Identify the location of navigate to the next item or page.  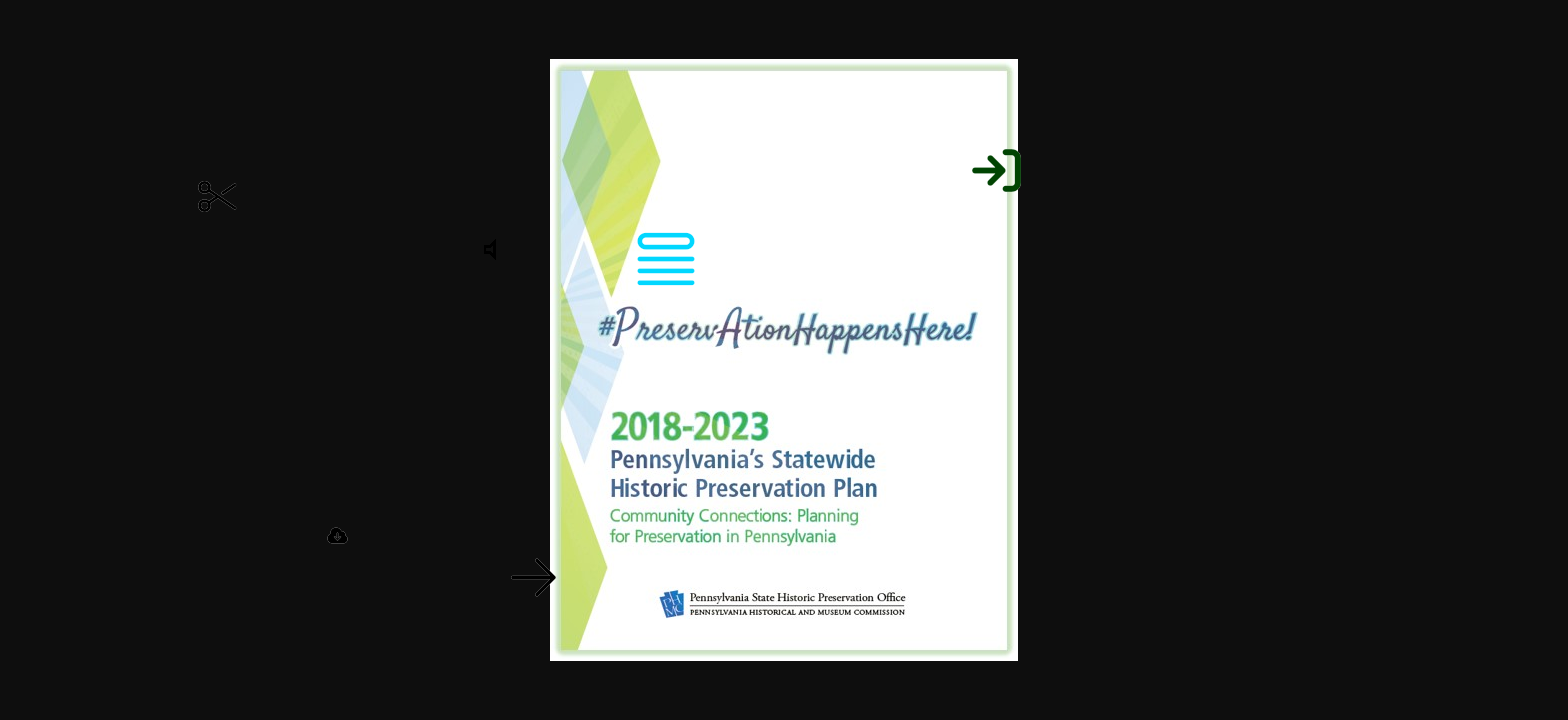
(533, 577).